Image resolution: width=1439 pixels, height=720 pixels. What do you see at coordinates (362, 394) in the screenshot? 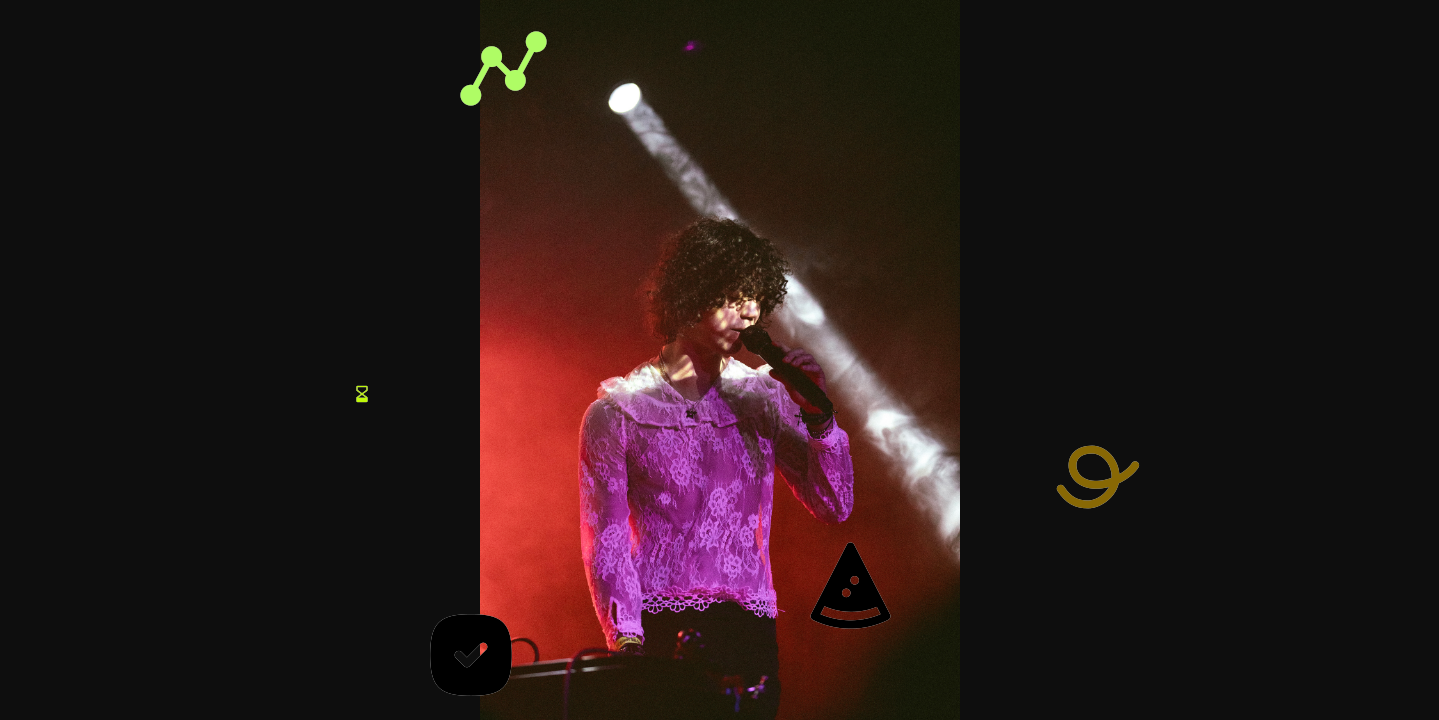
I see `indicates time is running low` at bounding box center [362, 394].